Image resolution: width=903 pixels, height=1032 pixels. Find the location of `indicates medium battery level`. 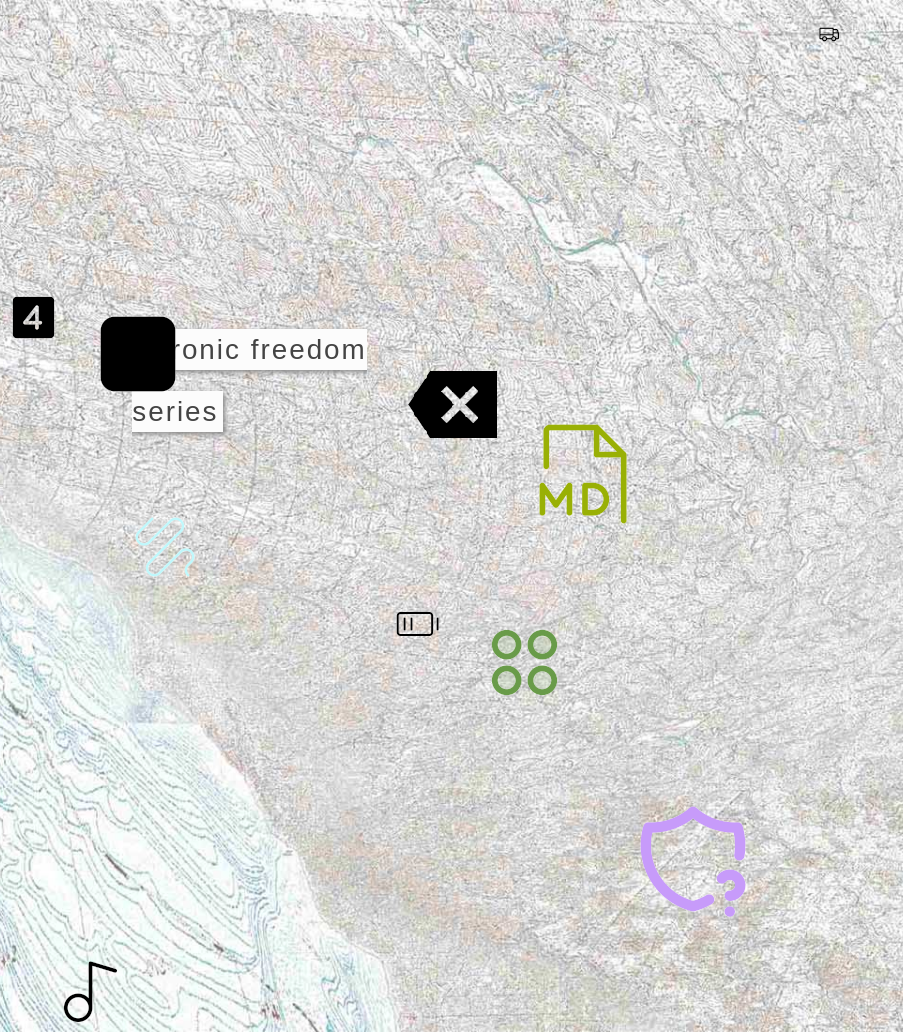

indicates medium battery level is located at coordinates (417, 624).